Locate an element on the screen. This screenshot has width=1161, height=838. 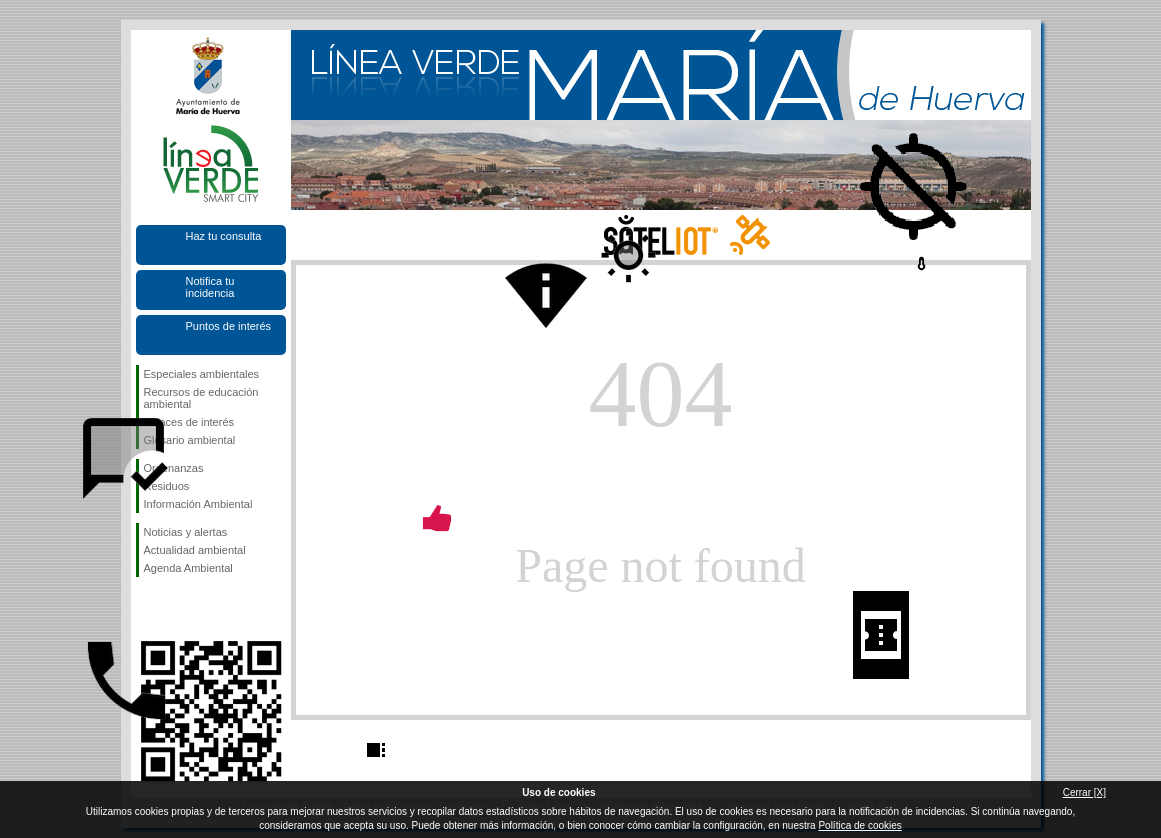
indicates high temperature reading is located at coordinates (921, 263).